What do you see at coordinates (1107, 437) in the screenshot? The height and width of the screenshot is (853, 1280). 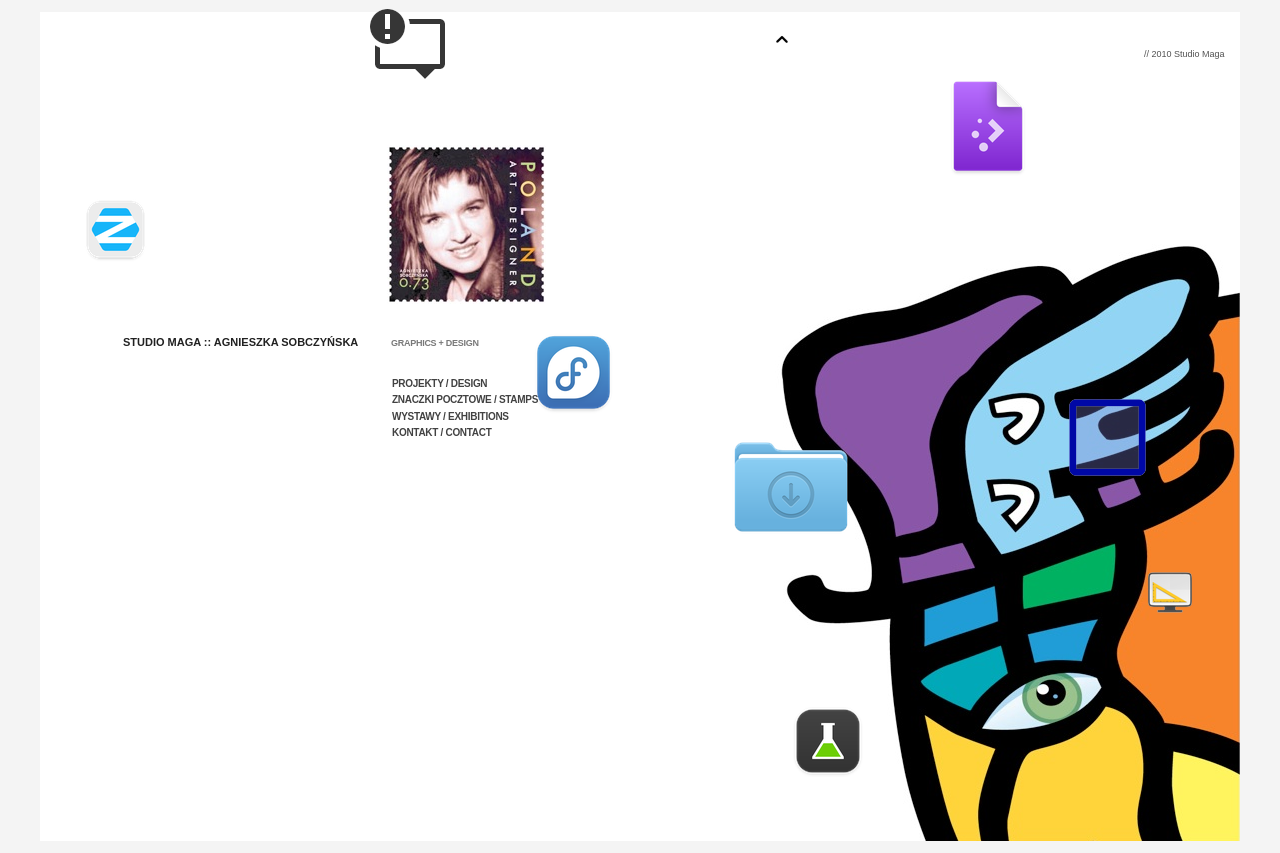 I see `stop media playback` at bounding box center [1107, 437].